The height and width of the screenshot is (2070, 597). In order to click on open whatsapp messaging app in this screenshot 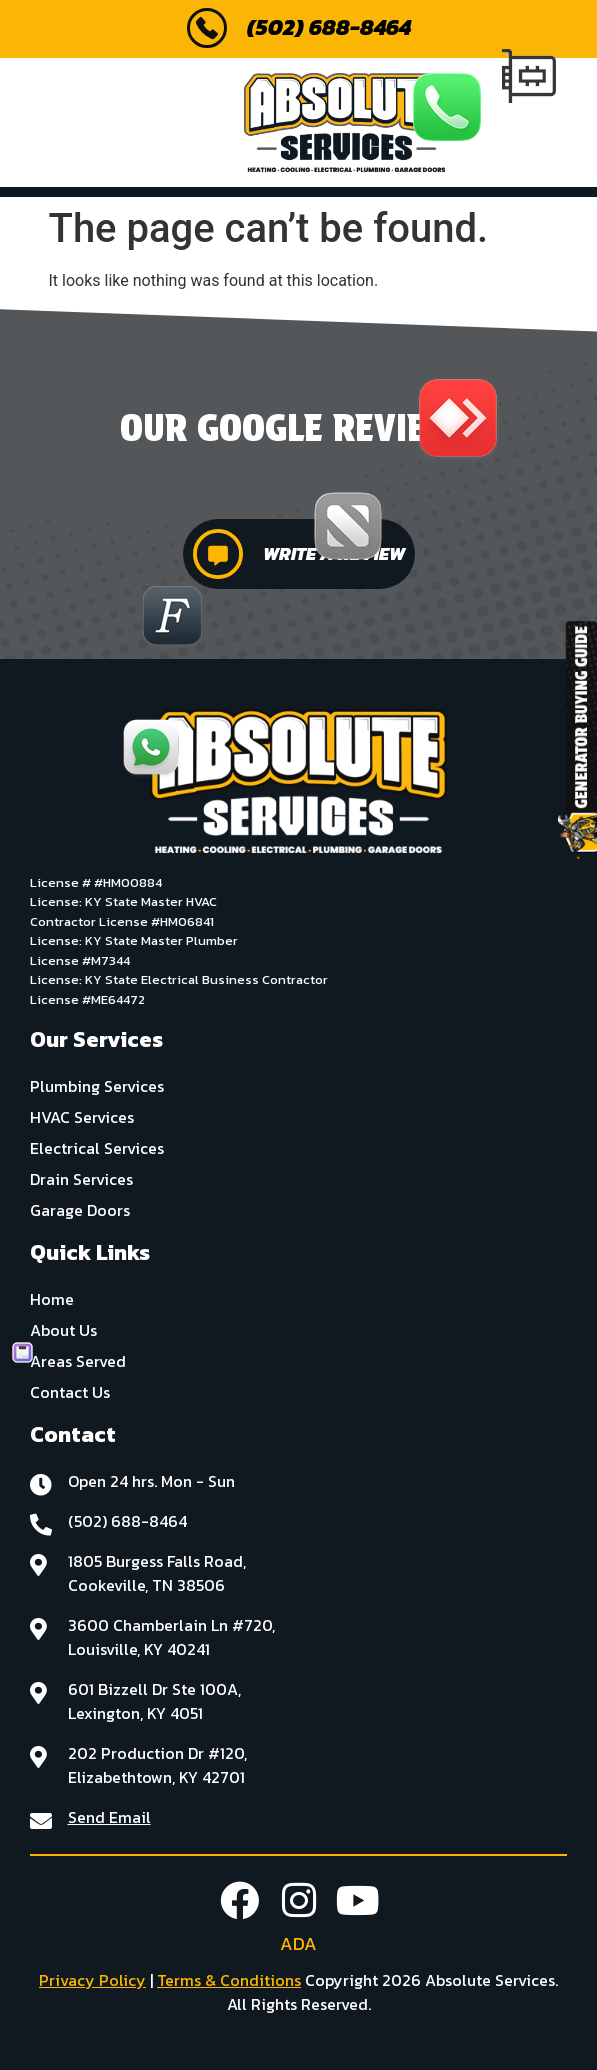, I will do `click(151, 747)`.